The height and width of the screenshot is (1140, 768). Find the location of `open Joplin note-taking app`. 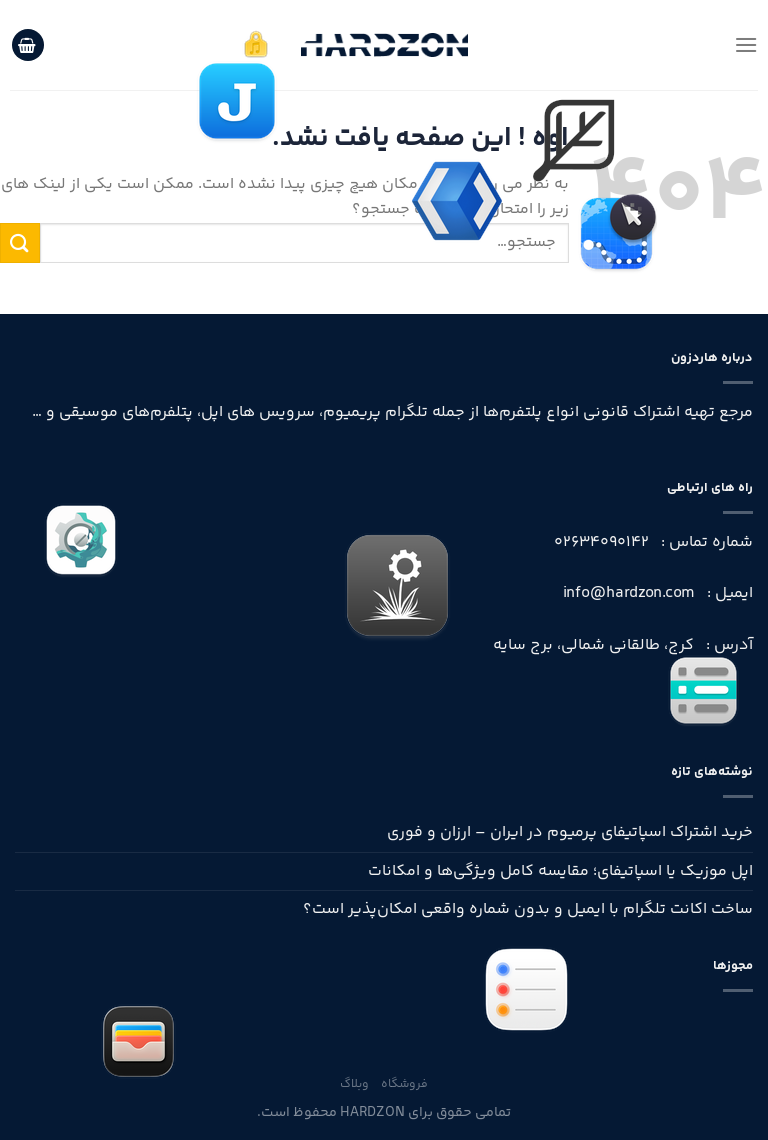

open Joplin note-taking app is located at coordinates (237, 101).